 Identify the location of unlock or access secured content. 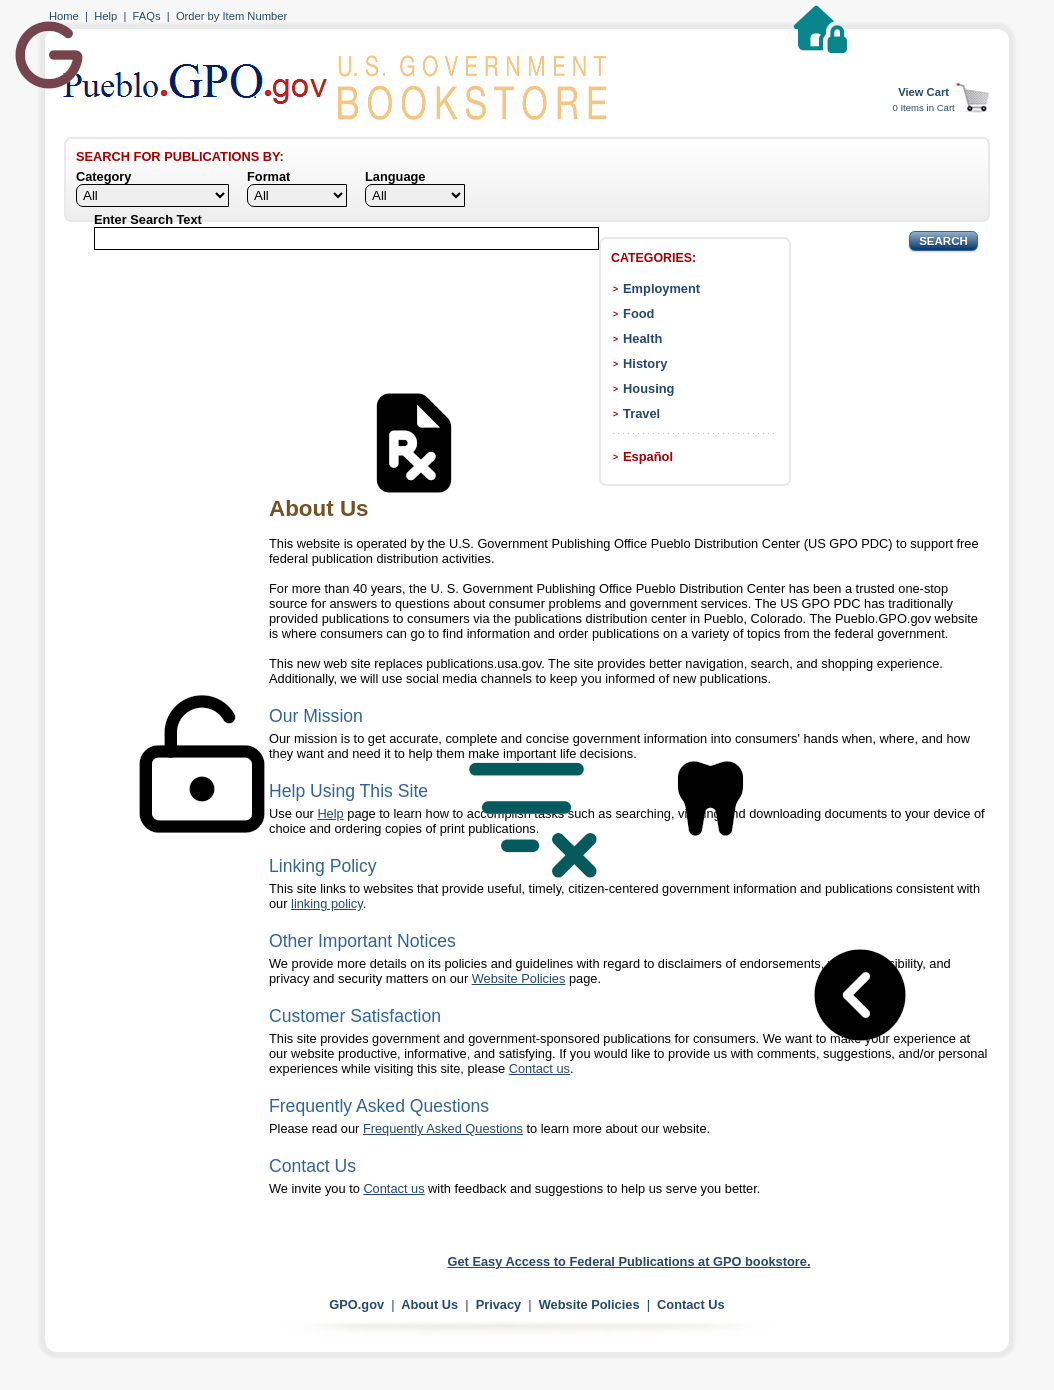
(202, 764).